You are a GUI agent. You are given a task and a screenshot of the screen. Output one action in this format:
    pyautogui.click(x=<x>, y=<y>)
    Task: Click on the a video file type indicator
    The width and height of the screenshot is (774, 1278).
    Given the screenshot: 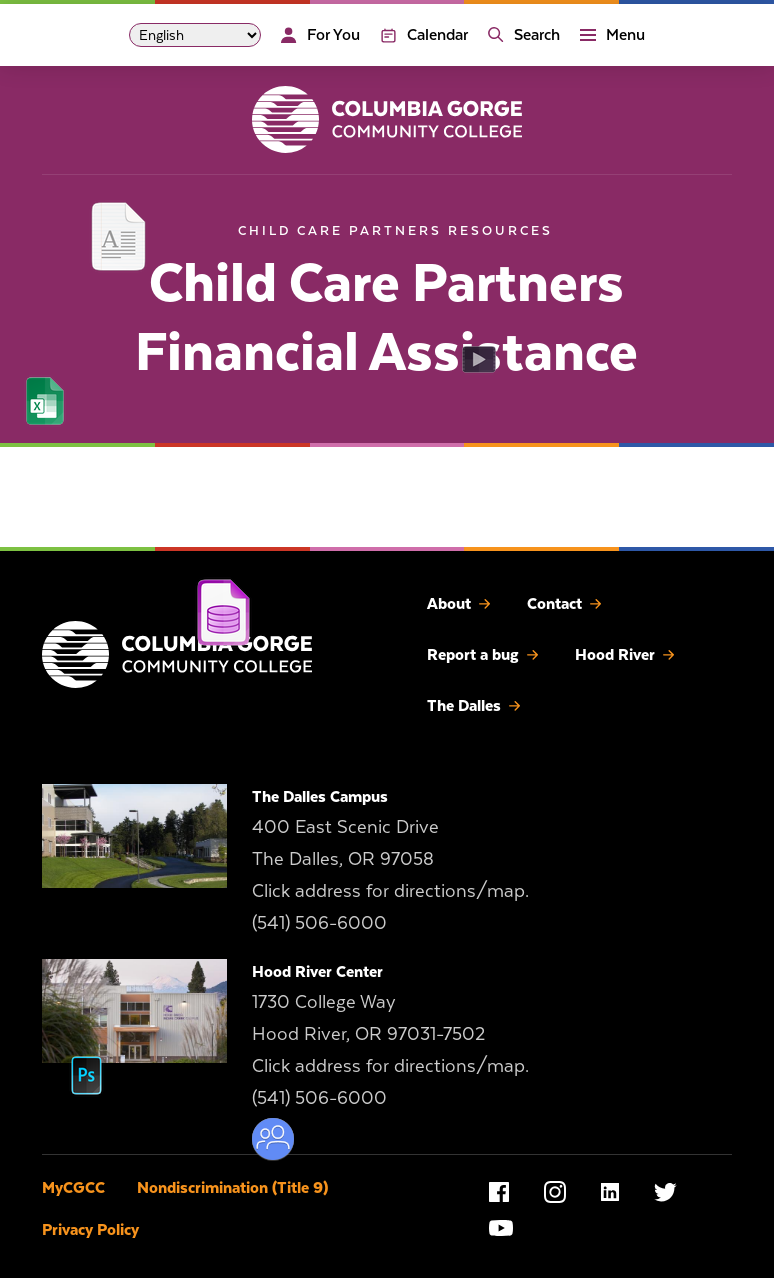 What is the action you would take?
    pyautogui.click(x=479, y=357)
    